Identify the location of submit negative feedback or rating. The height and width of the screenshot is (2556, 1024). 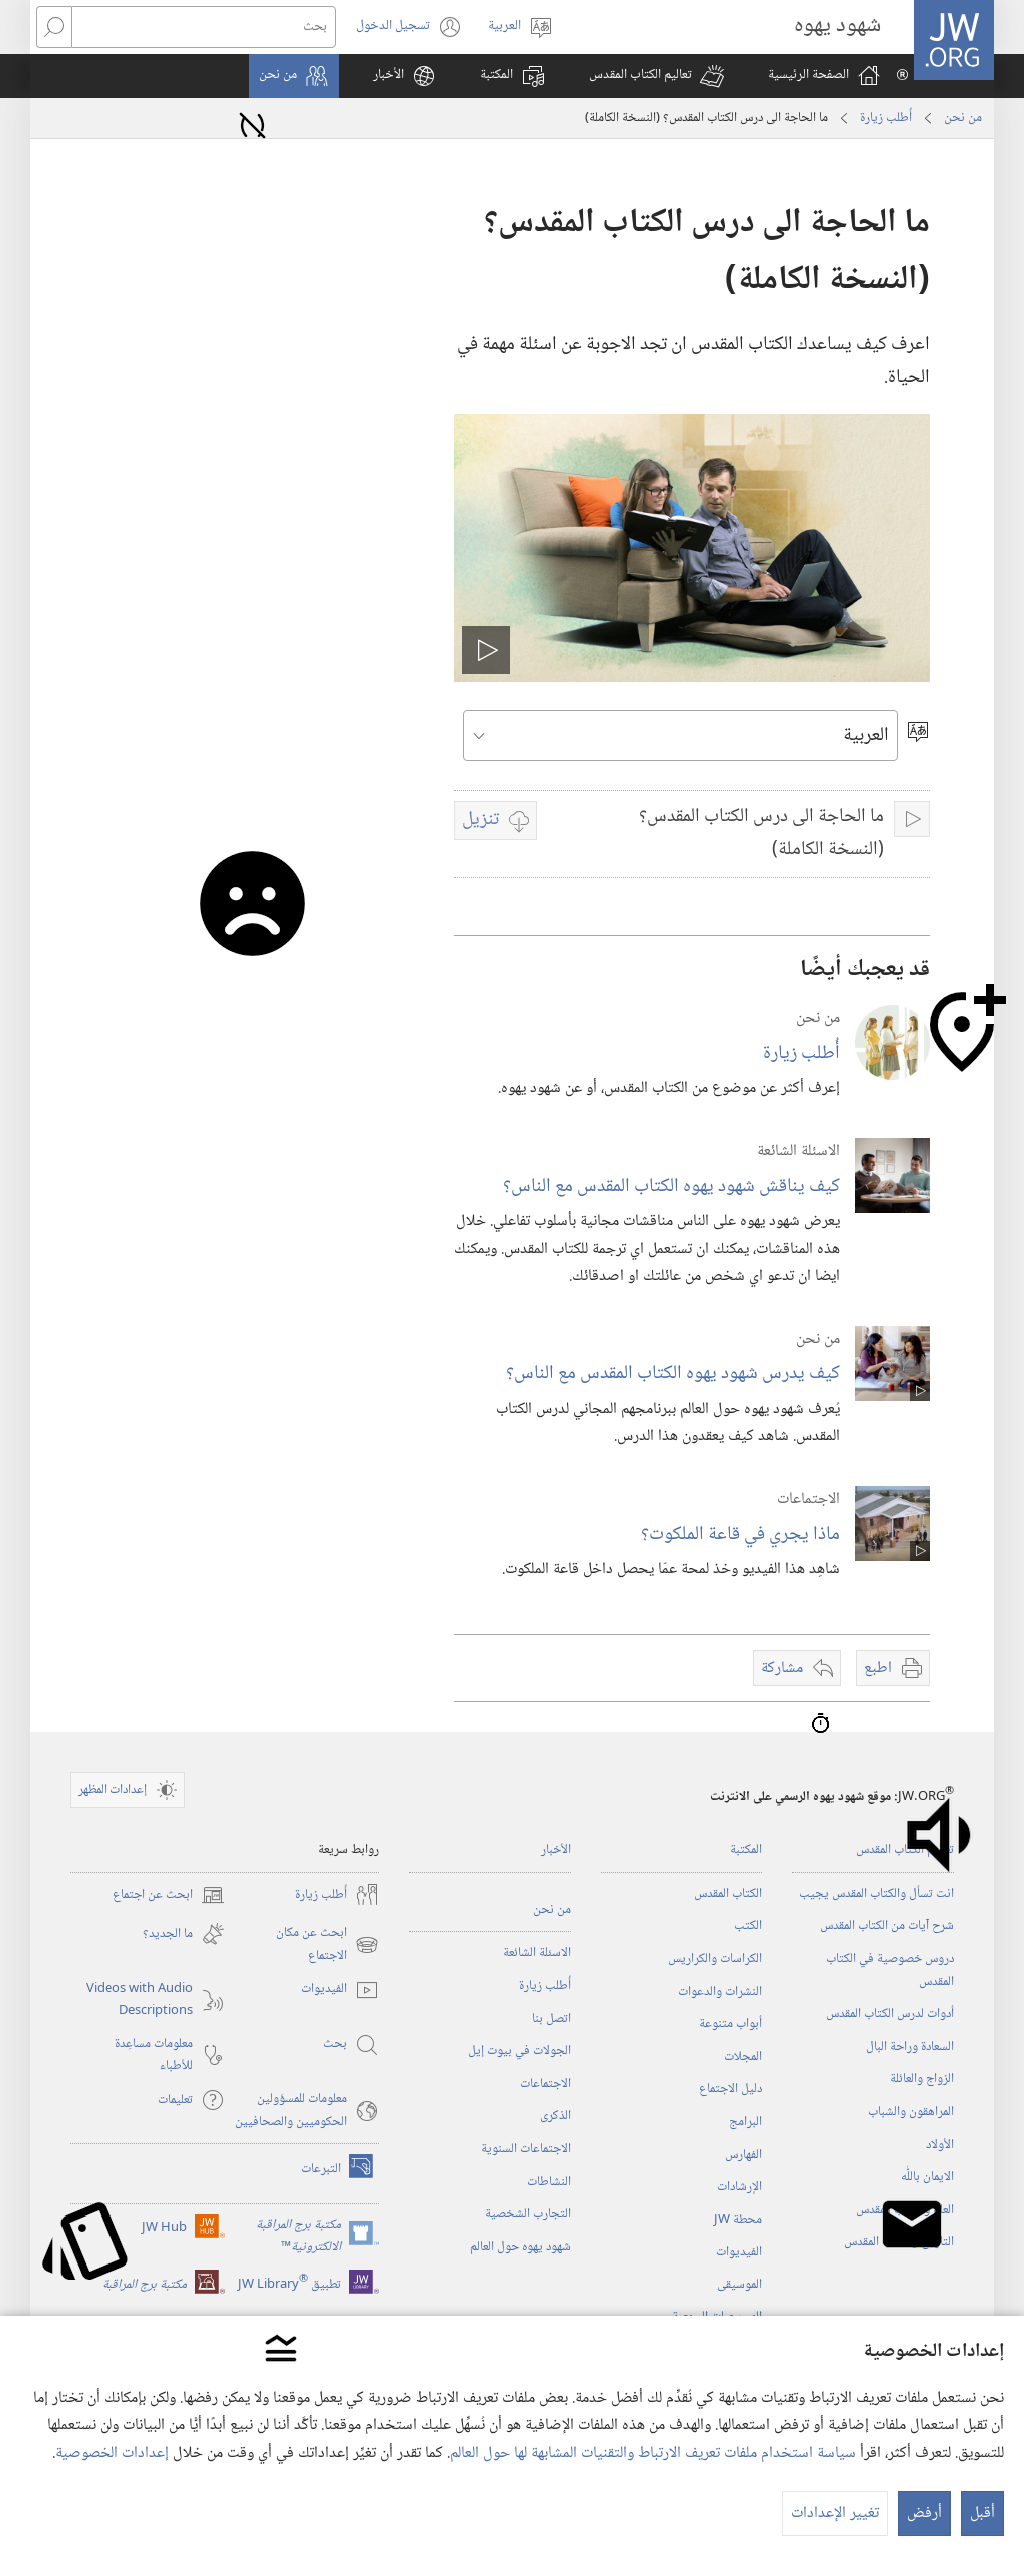
(252, 903).